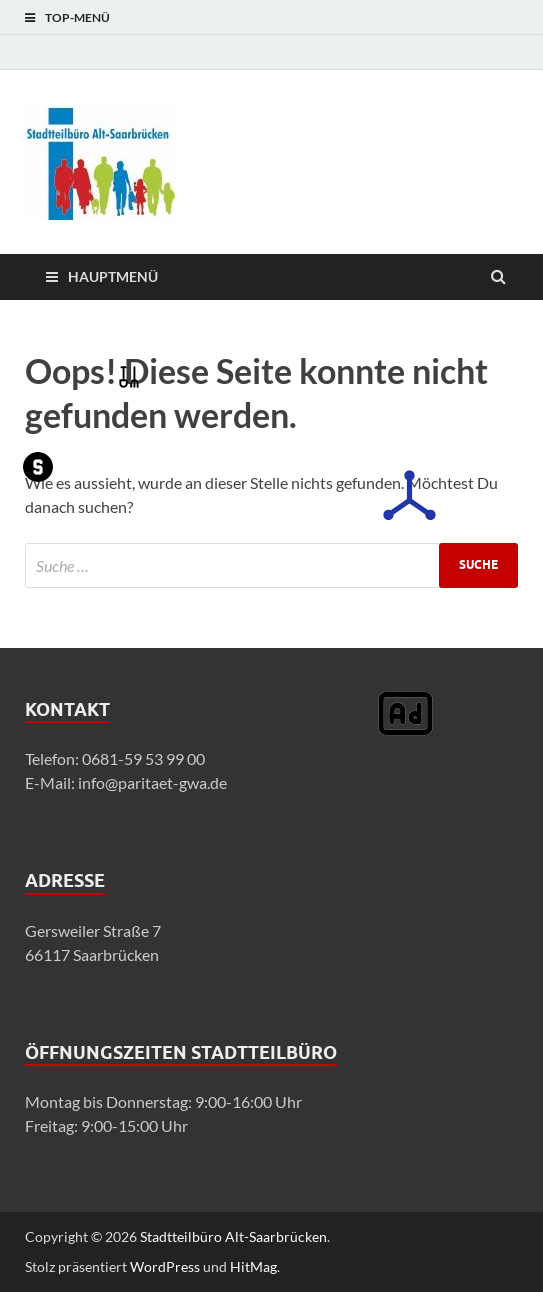 The height and width of the screenshot is (1292, 543). What do you see at coordinates (38, 467) in the screenshot?
I see `indicates a "small" size option` at bounding box center [38, 467].